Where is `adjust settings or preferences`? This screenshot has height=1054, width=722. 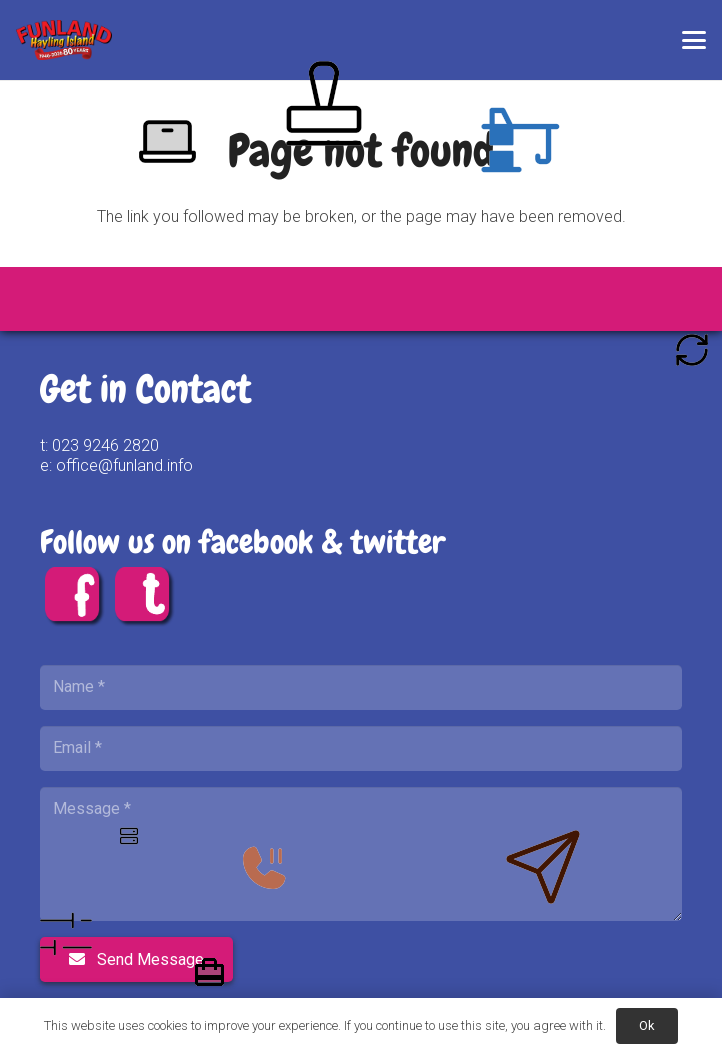
adjust settings or preferences is located at coordinates (66, 934).